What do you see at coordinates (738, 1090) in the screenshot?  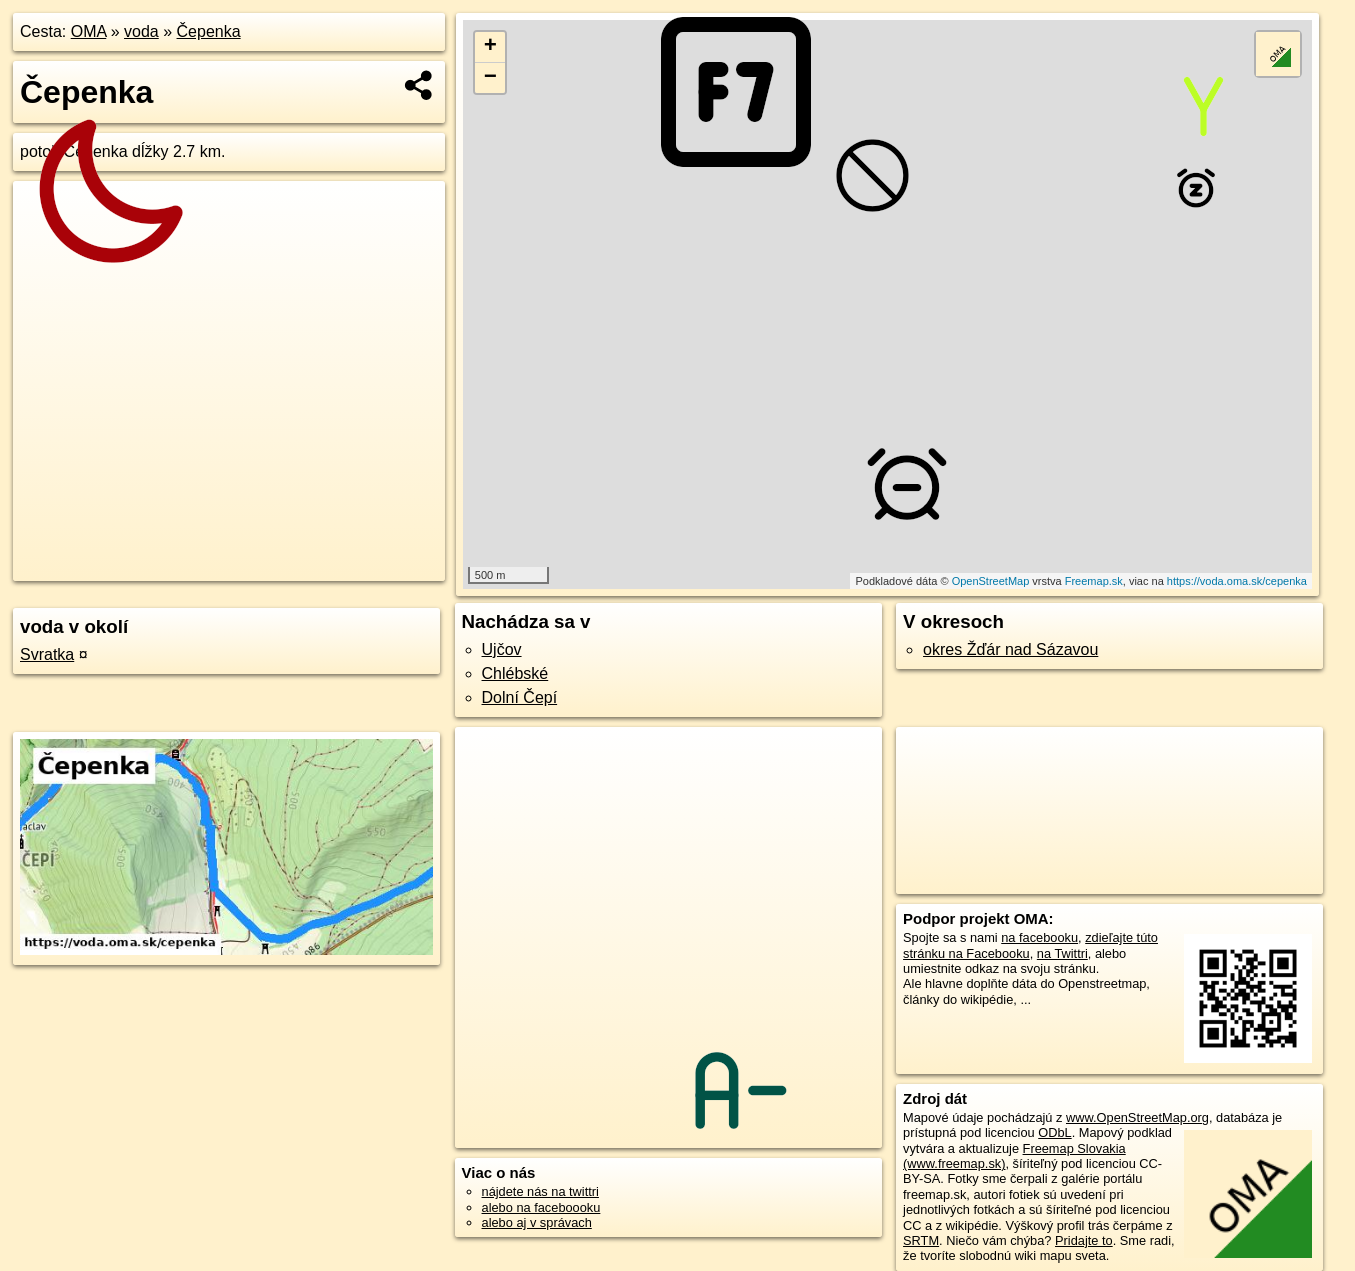 I see `decrease font size` at bounding box center [738, 1090].